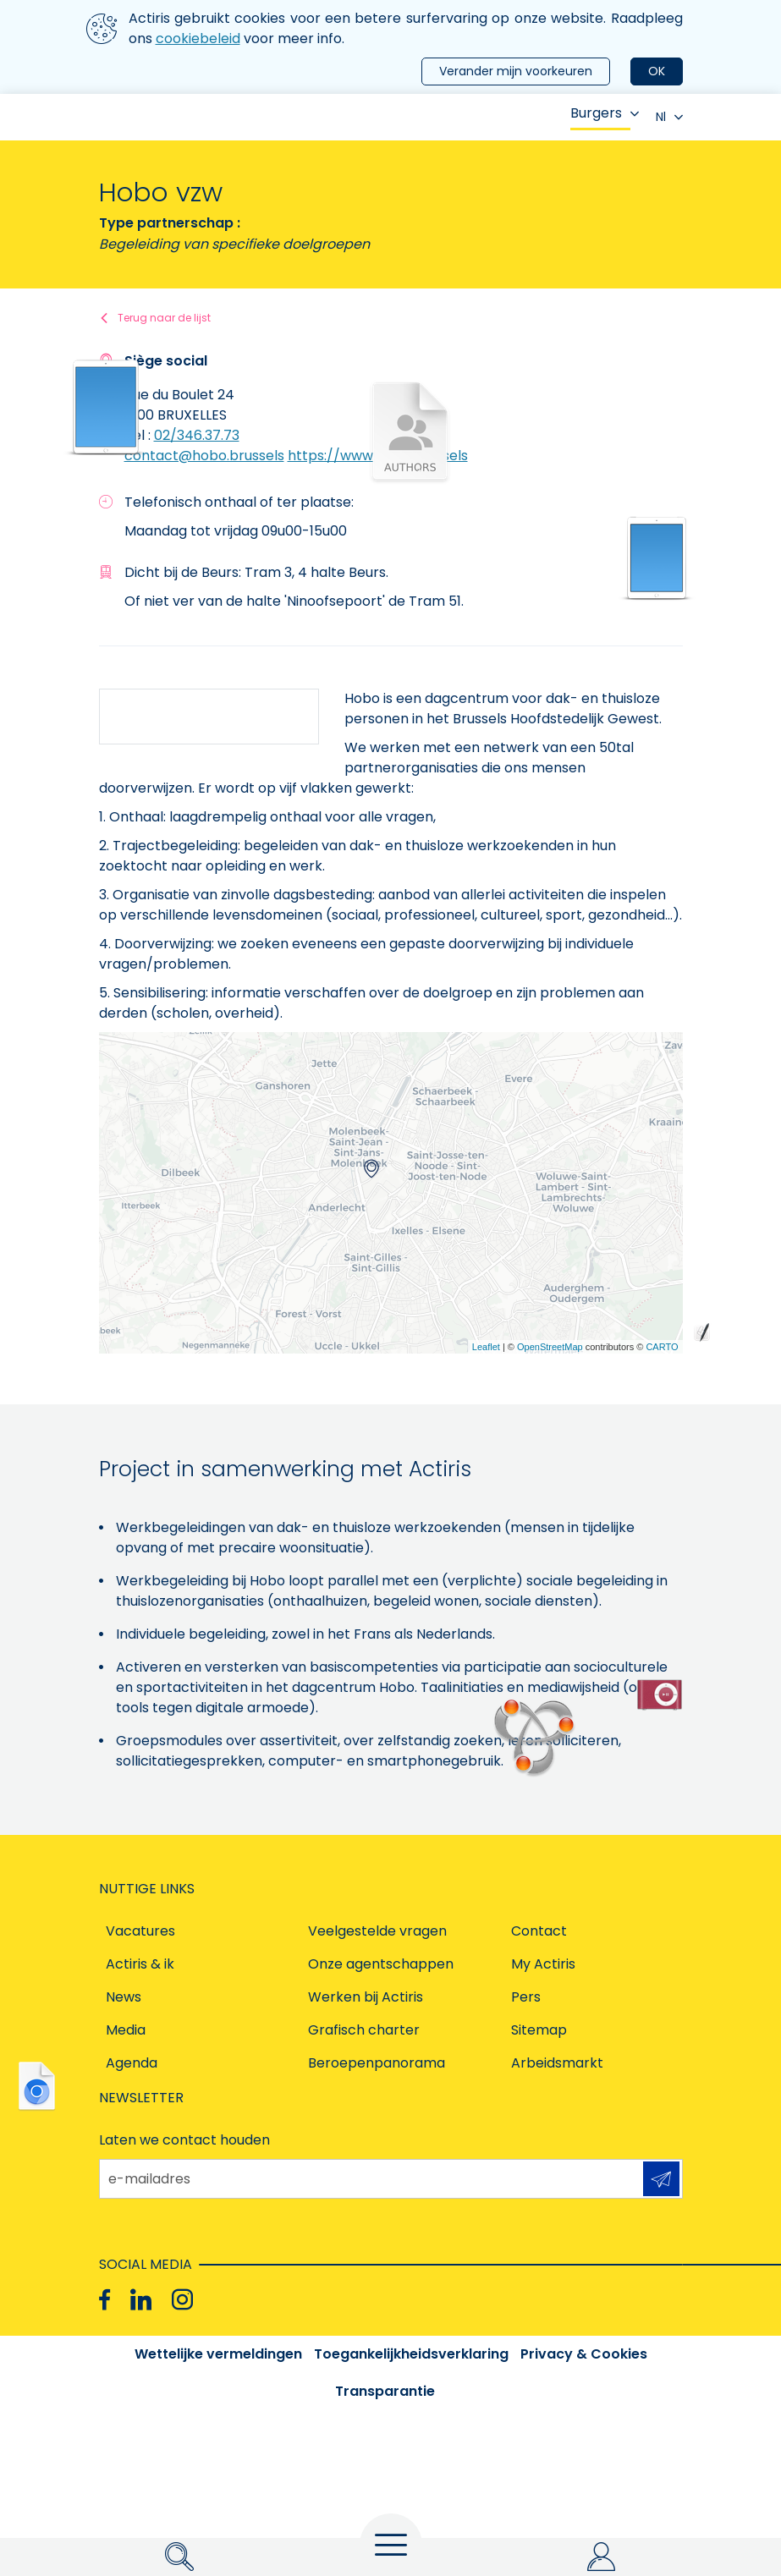 This screenshot has width=781, height=2576. Describe the element at coordinates (106, 408) in the screenshot. I see `view connected iPad Air device` at that location.